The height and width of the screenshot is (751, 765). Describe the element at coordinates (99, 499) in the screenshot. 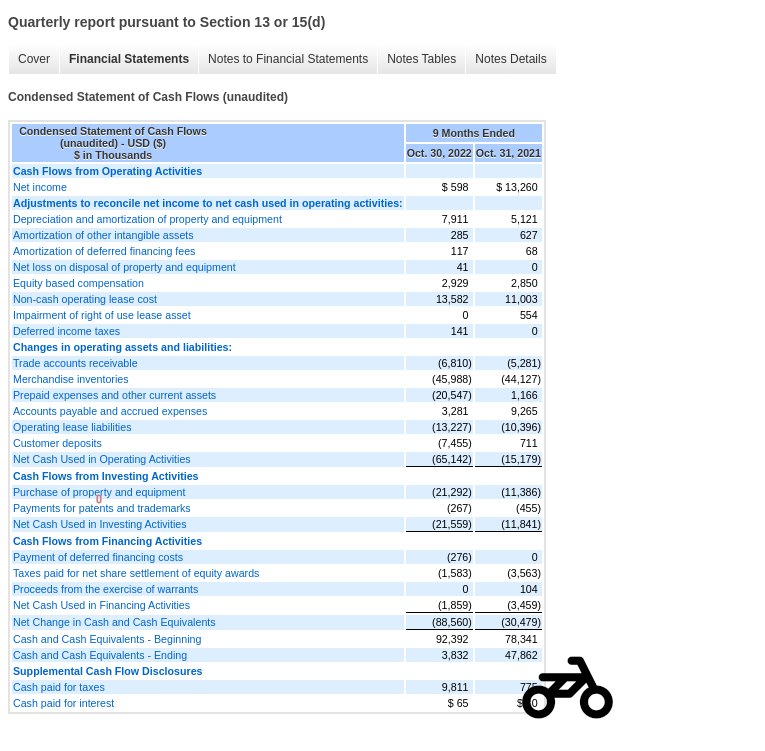

I see `indicates zero items or empty count` at that location.